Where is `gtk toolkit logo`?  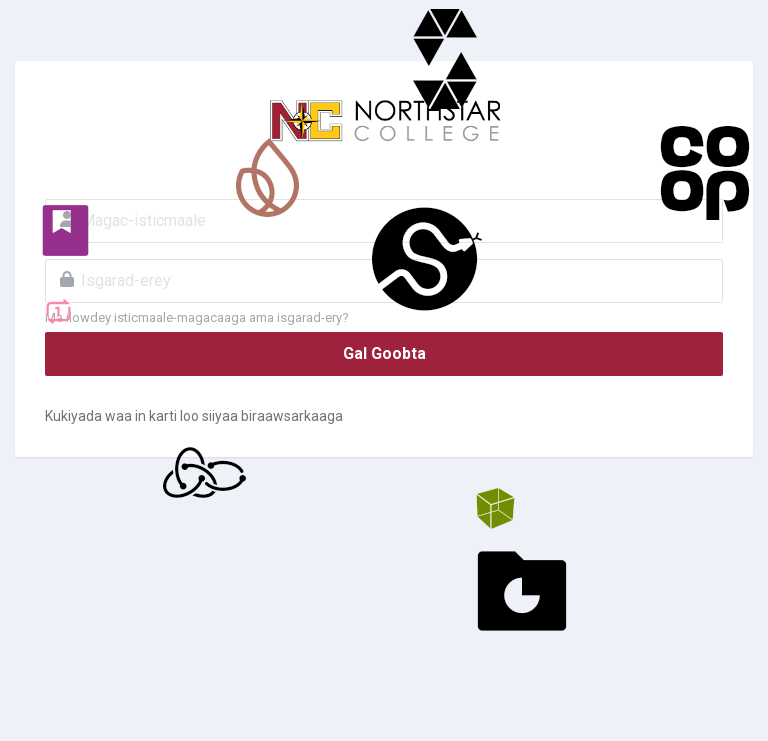 gtk toolkit logo is located at coordinates (495, 508).